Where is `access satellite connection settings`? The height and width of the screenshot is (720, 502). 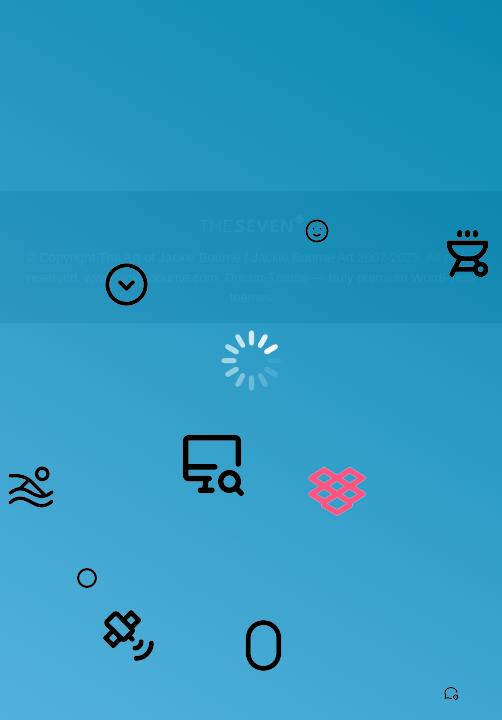
access satellite connection settings is located at coordinates (128, 635).